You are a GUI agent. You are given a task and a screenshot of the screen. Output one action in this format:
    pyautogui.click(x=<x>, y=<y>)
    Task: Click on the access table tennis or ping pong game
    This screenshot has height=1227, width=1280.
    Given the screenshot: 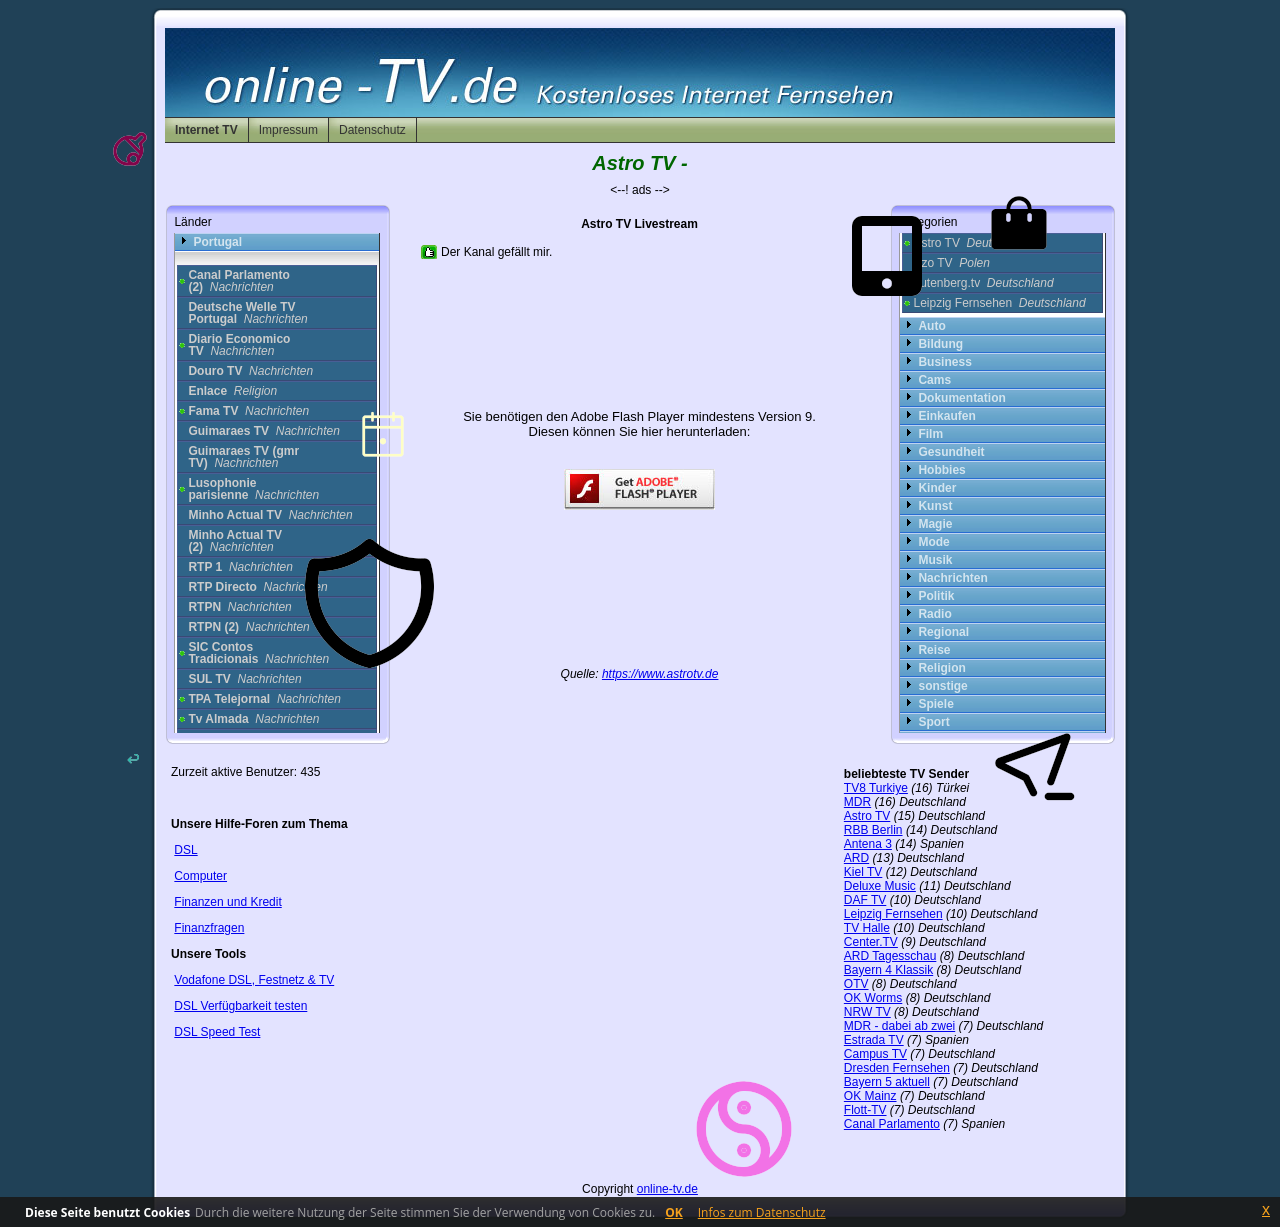 What is the action you would take?
    pyautogui.click(x=130, y=149)
    